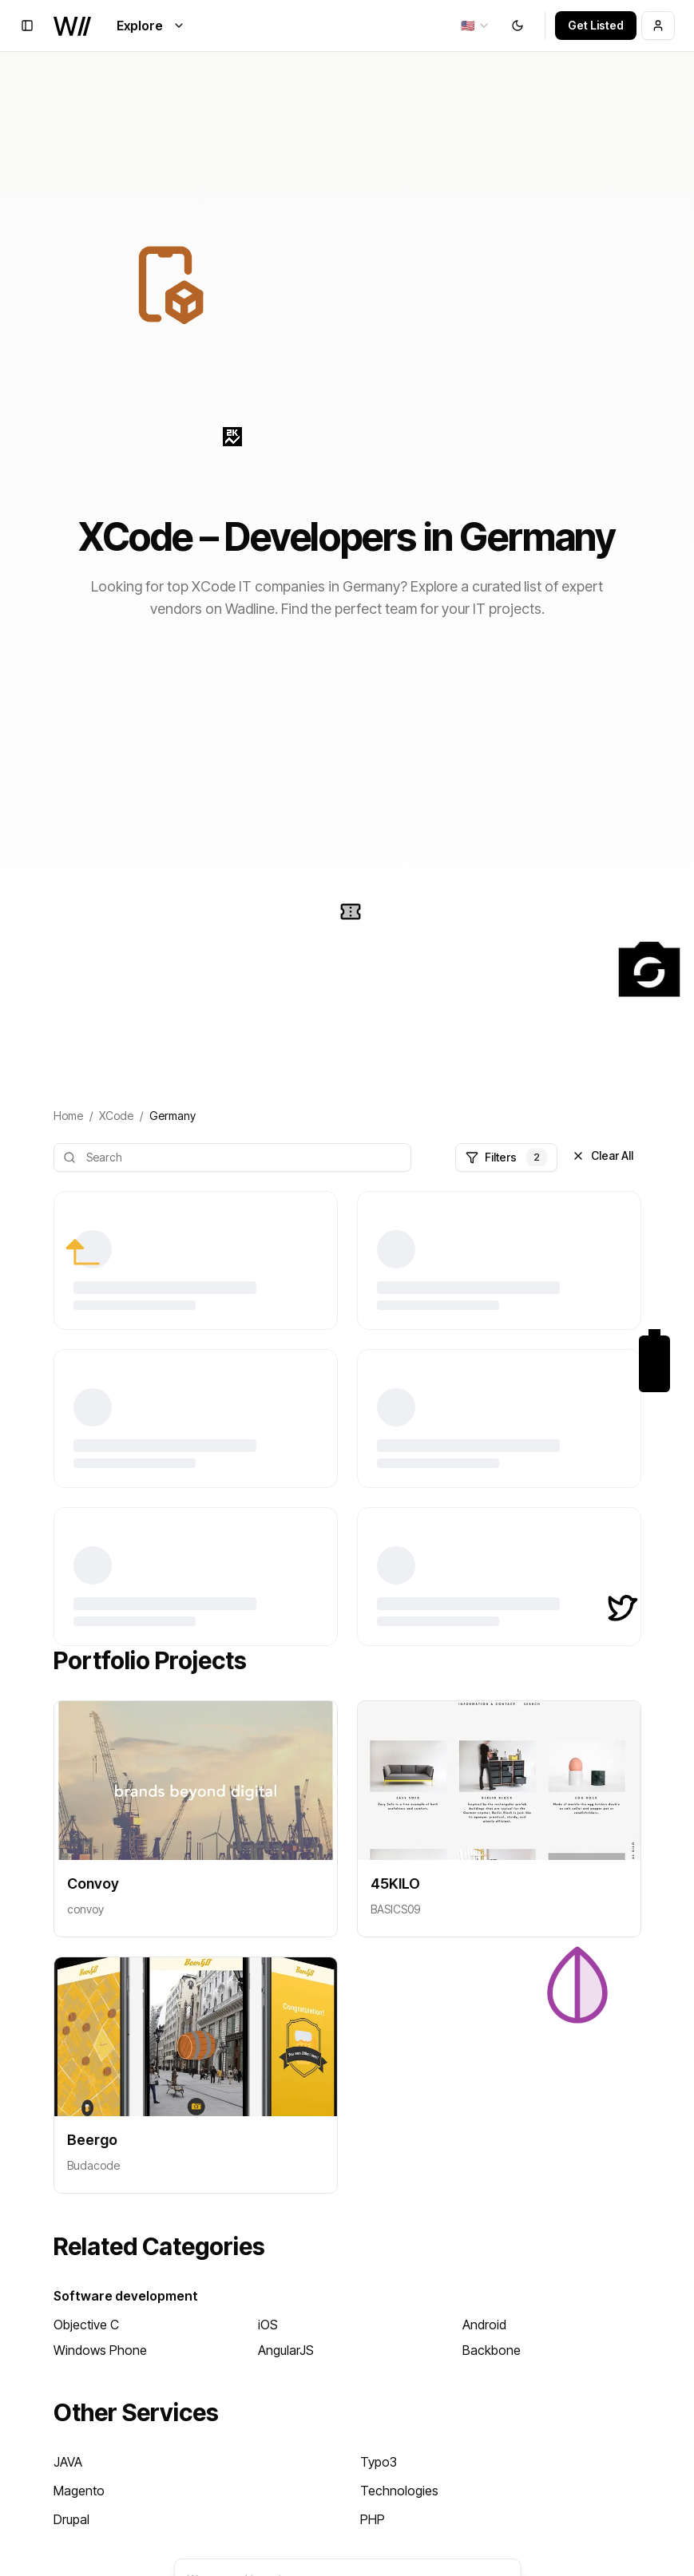 The height and width of the screenshot is (2576, 694). What do you see at coordinates (654, 1360) in the screenshot?
I see `indicates battery is fully charged` at bounding box center [654, 1360].